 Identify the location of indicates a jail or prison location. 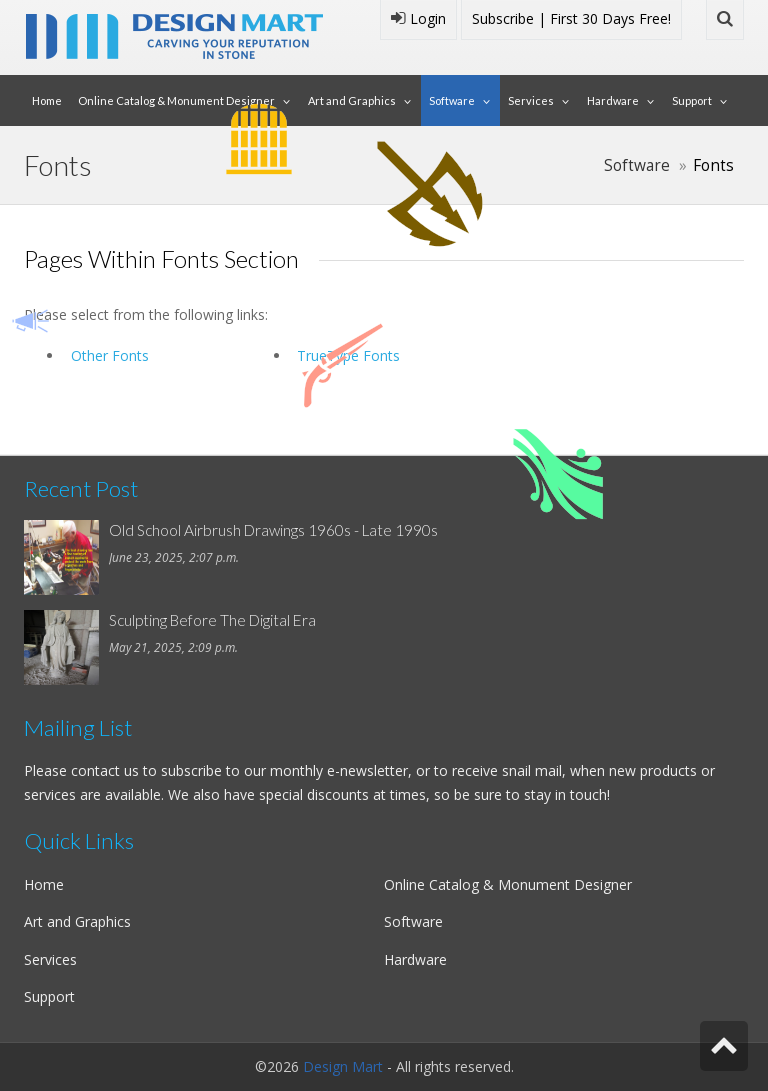
(259, 139).